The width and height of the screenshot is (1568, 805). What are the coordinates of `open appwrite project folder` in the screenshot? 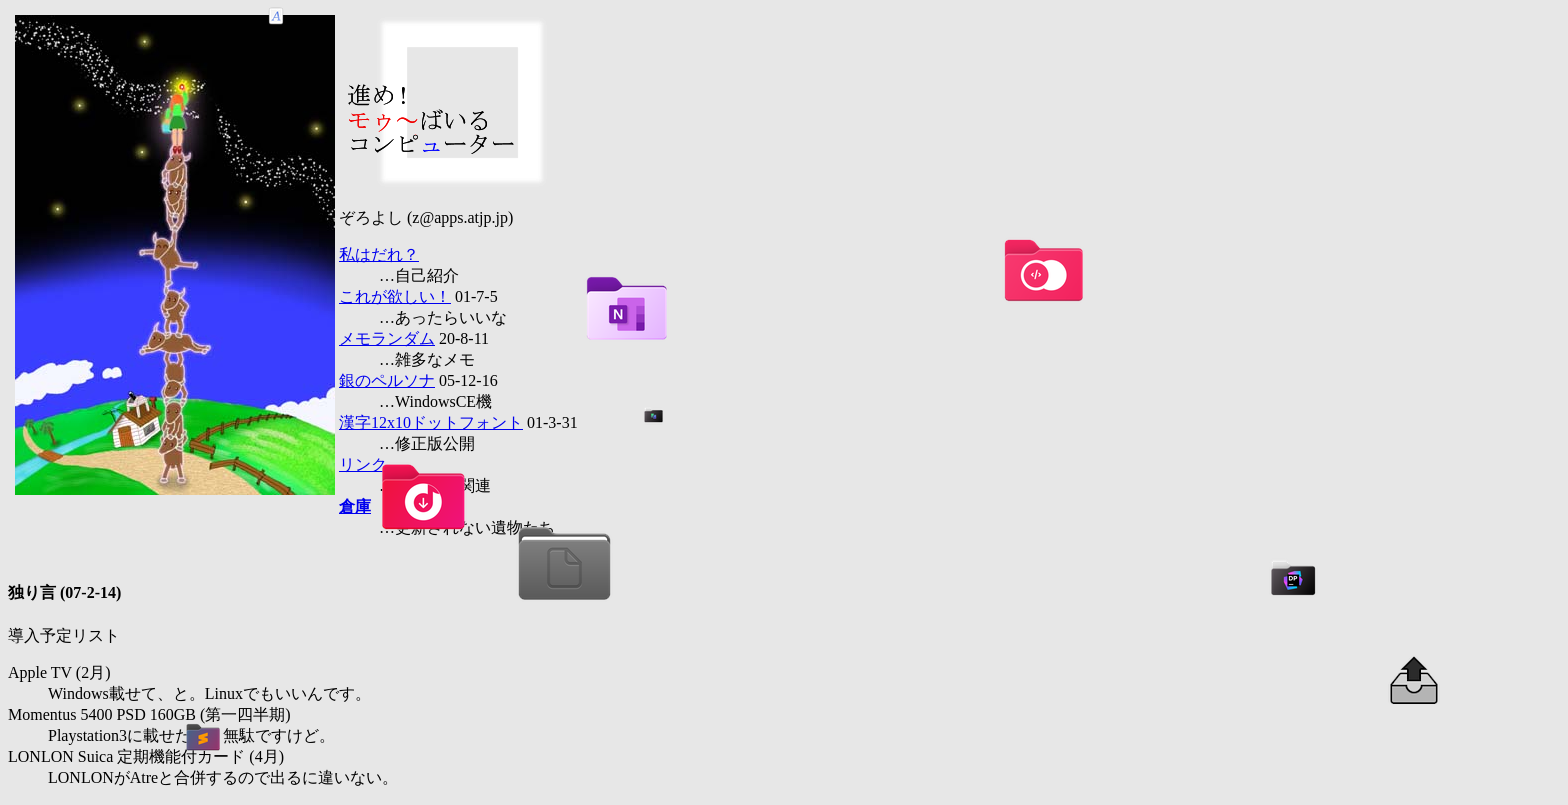 It's located at (1043, 272).